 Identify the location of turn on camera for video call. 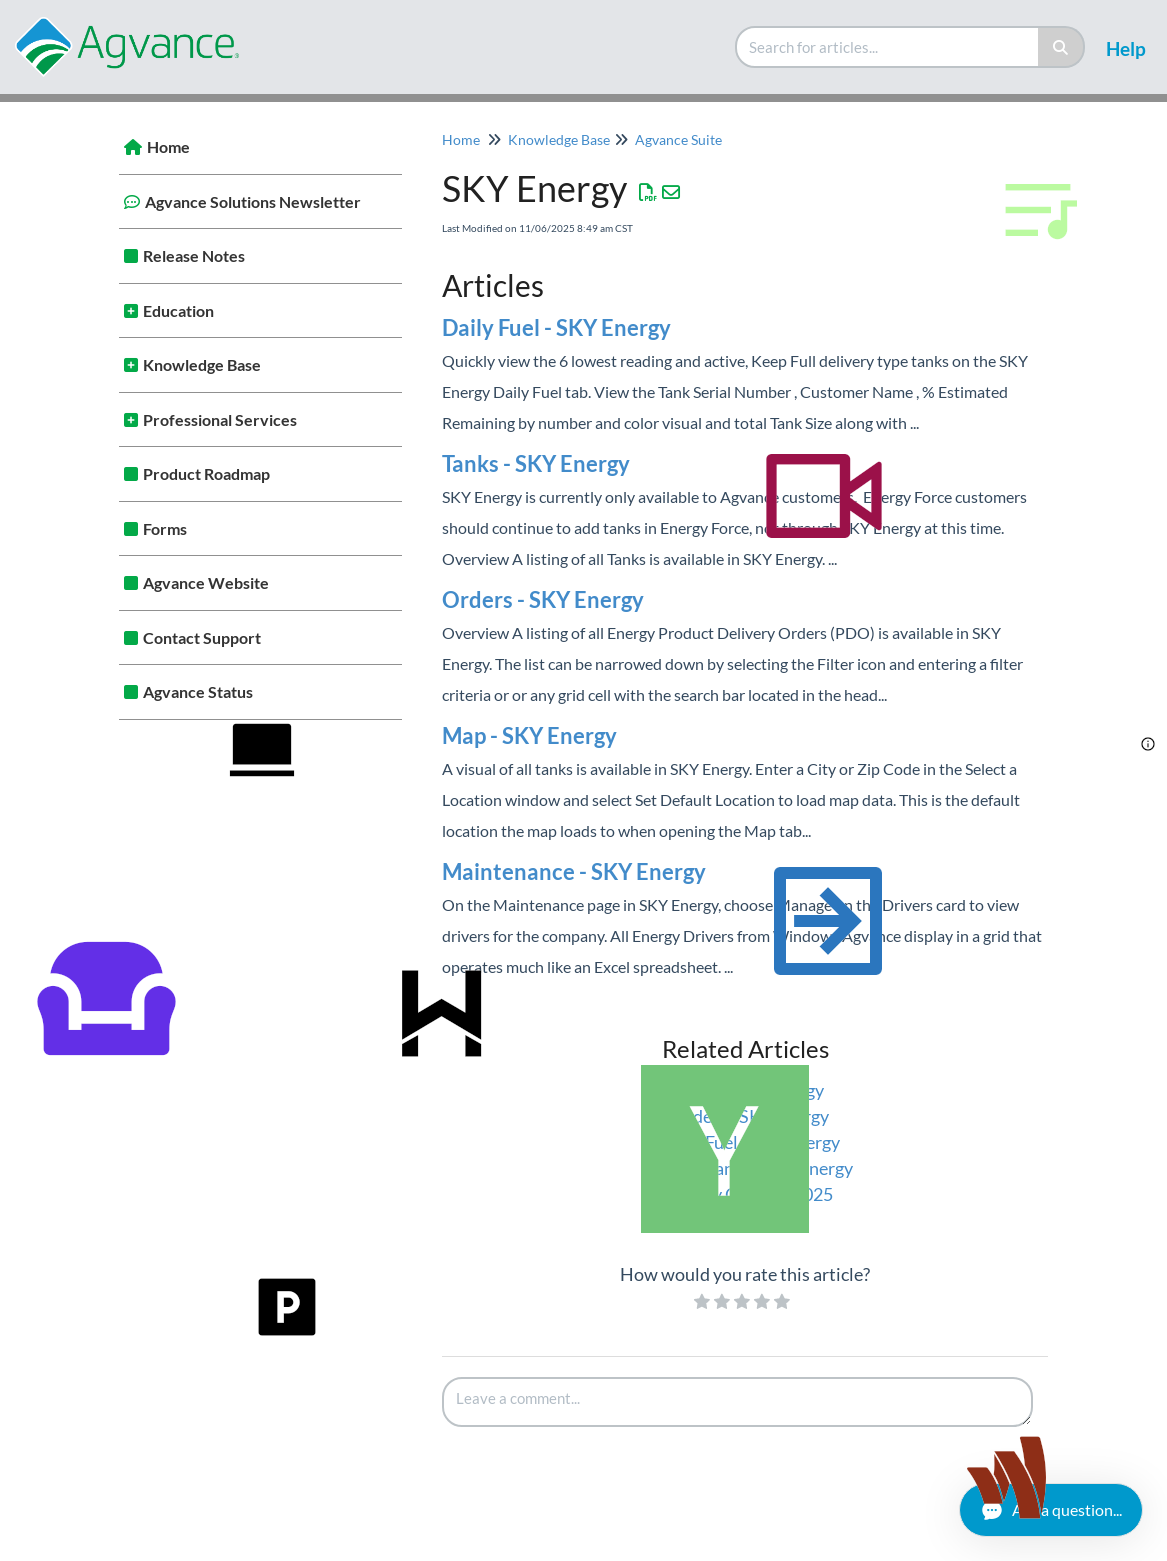
(824, 496).